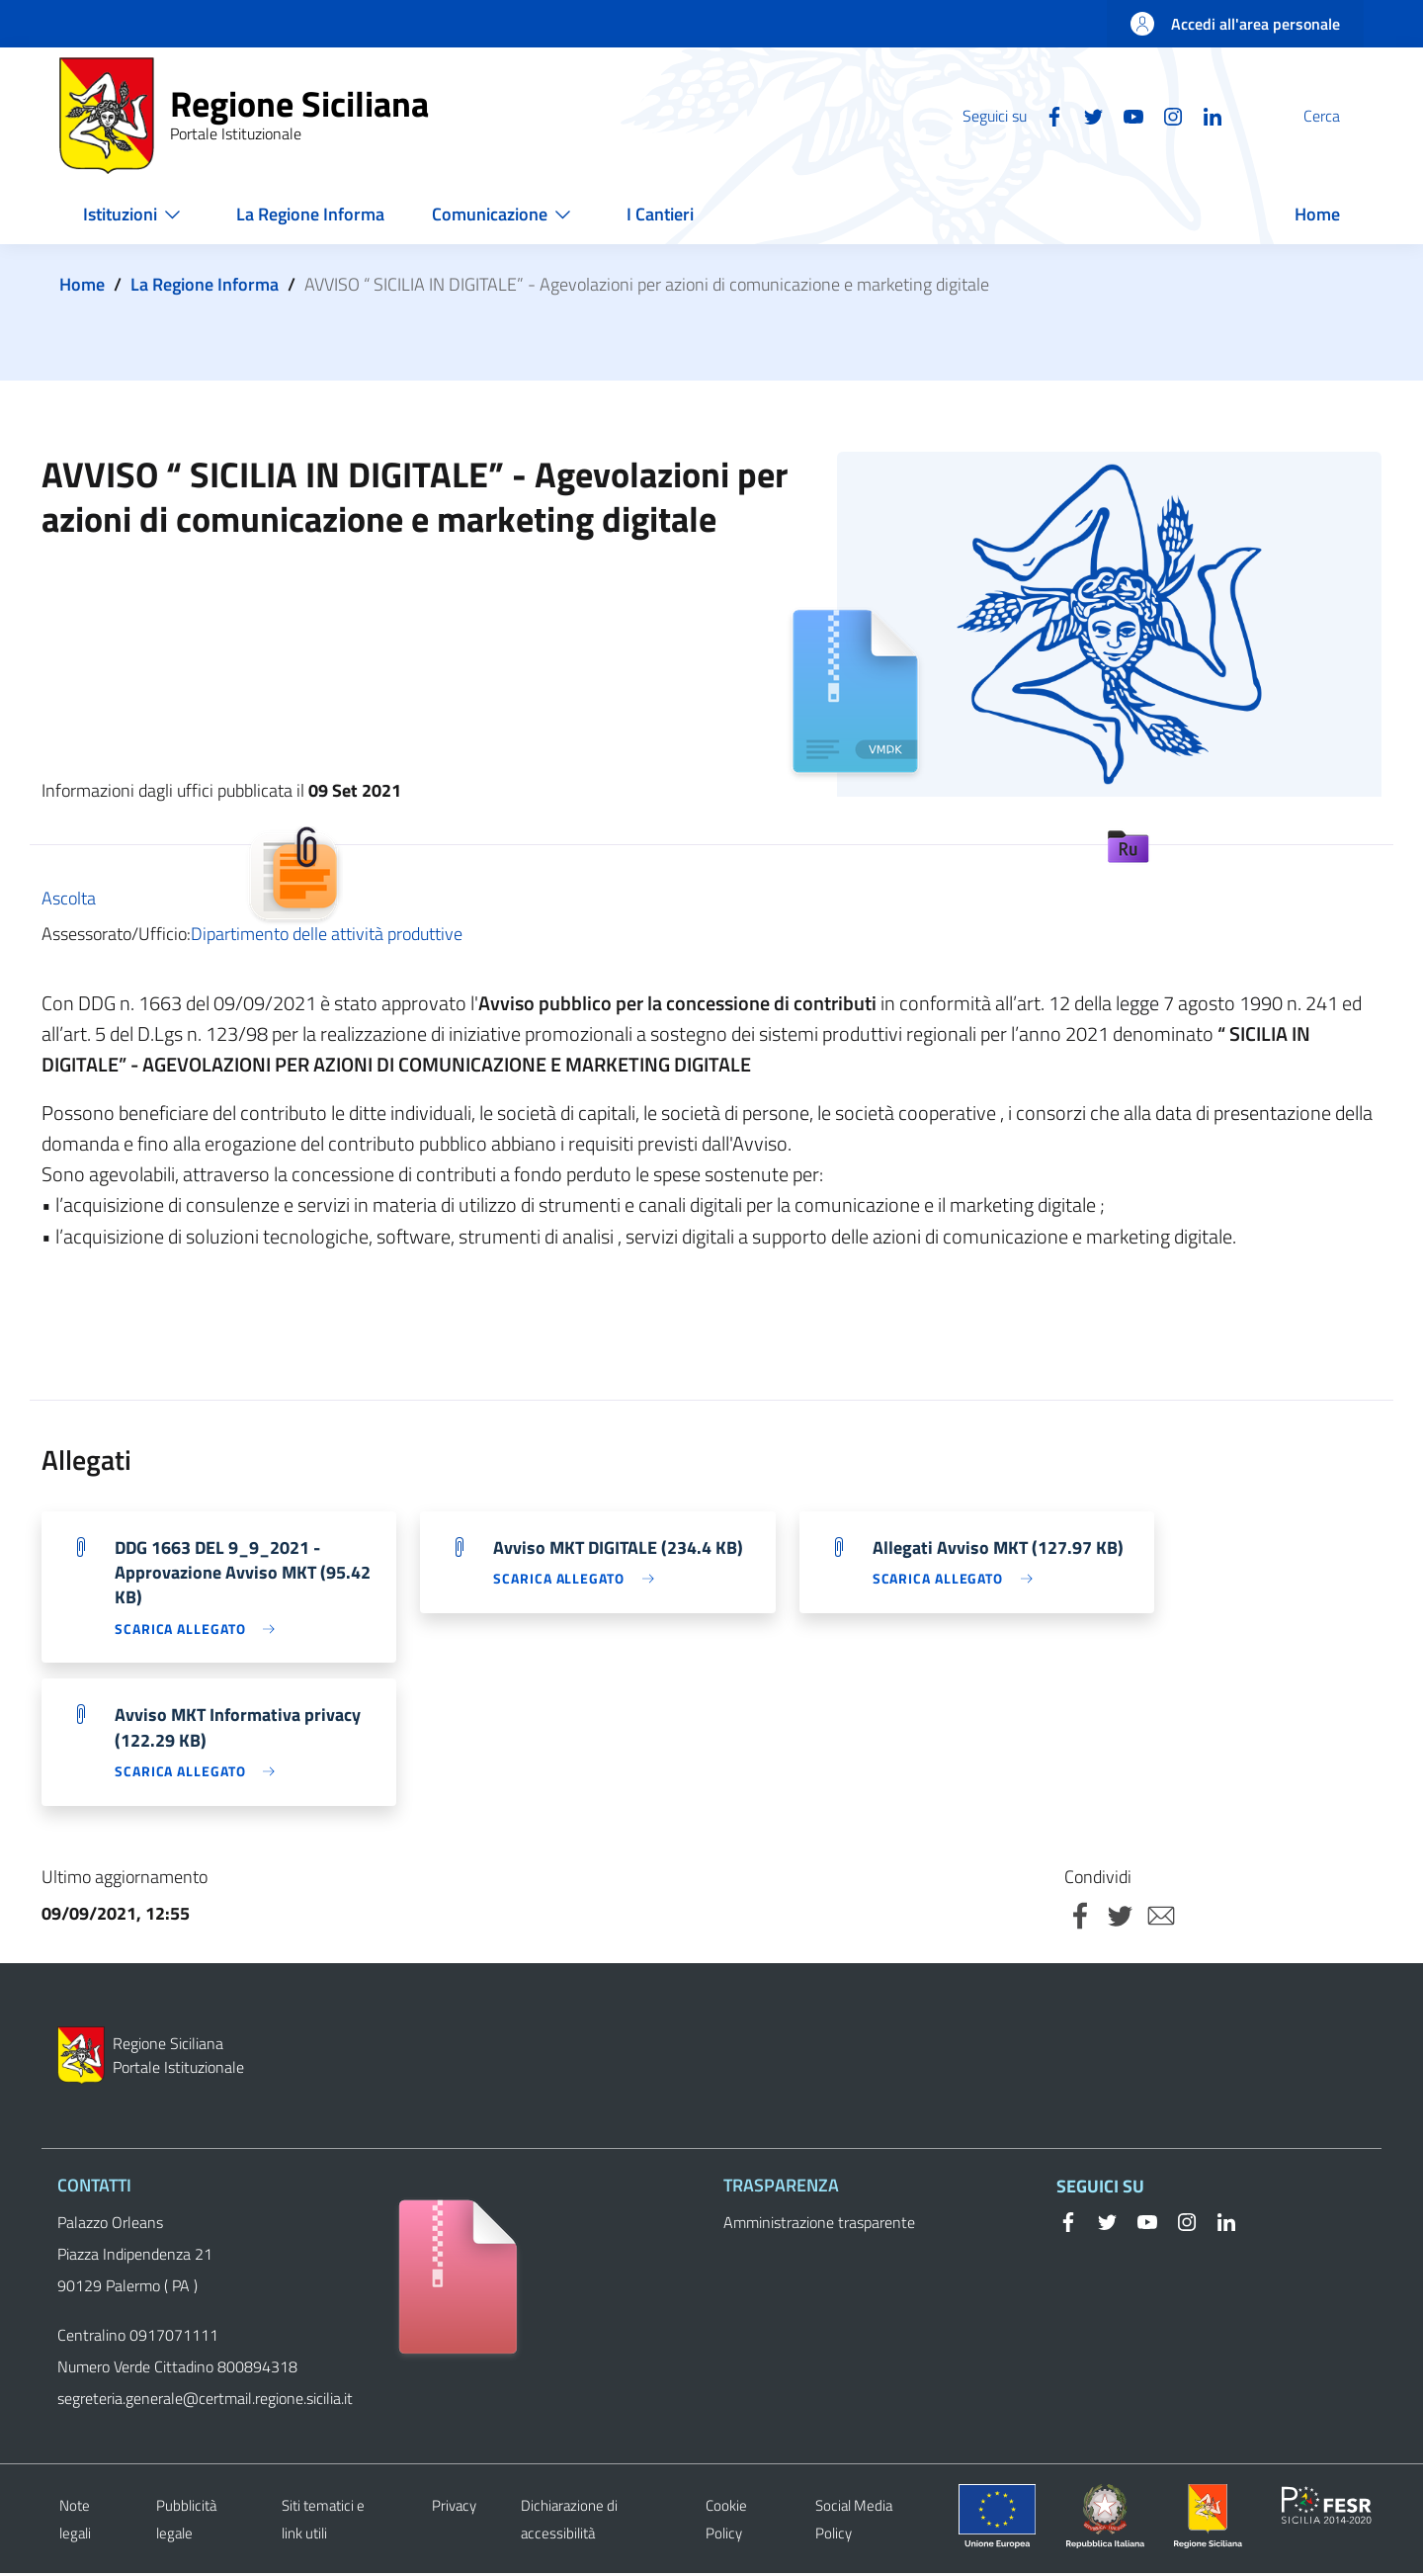  What do you see at coordinates (855, 694) in the screenshot?
I see `a VirtualBox virtual machine disk file` at bounding box center [855, 694].